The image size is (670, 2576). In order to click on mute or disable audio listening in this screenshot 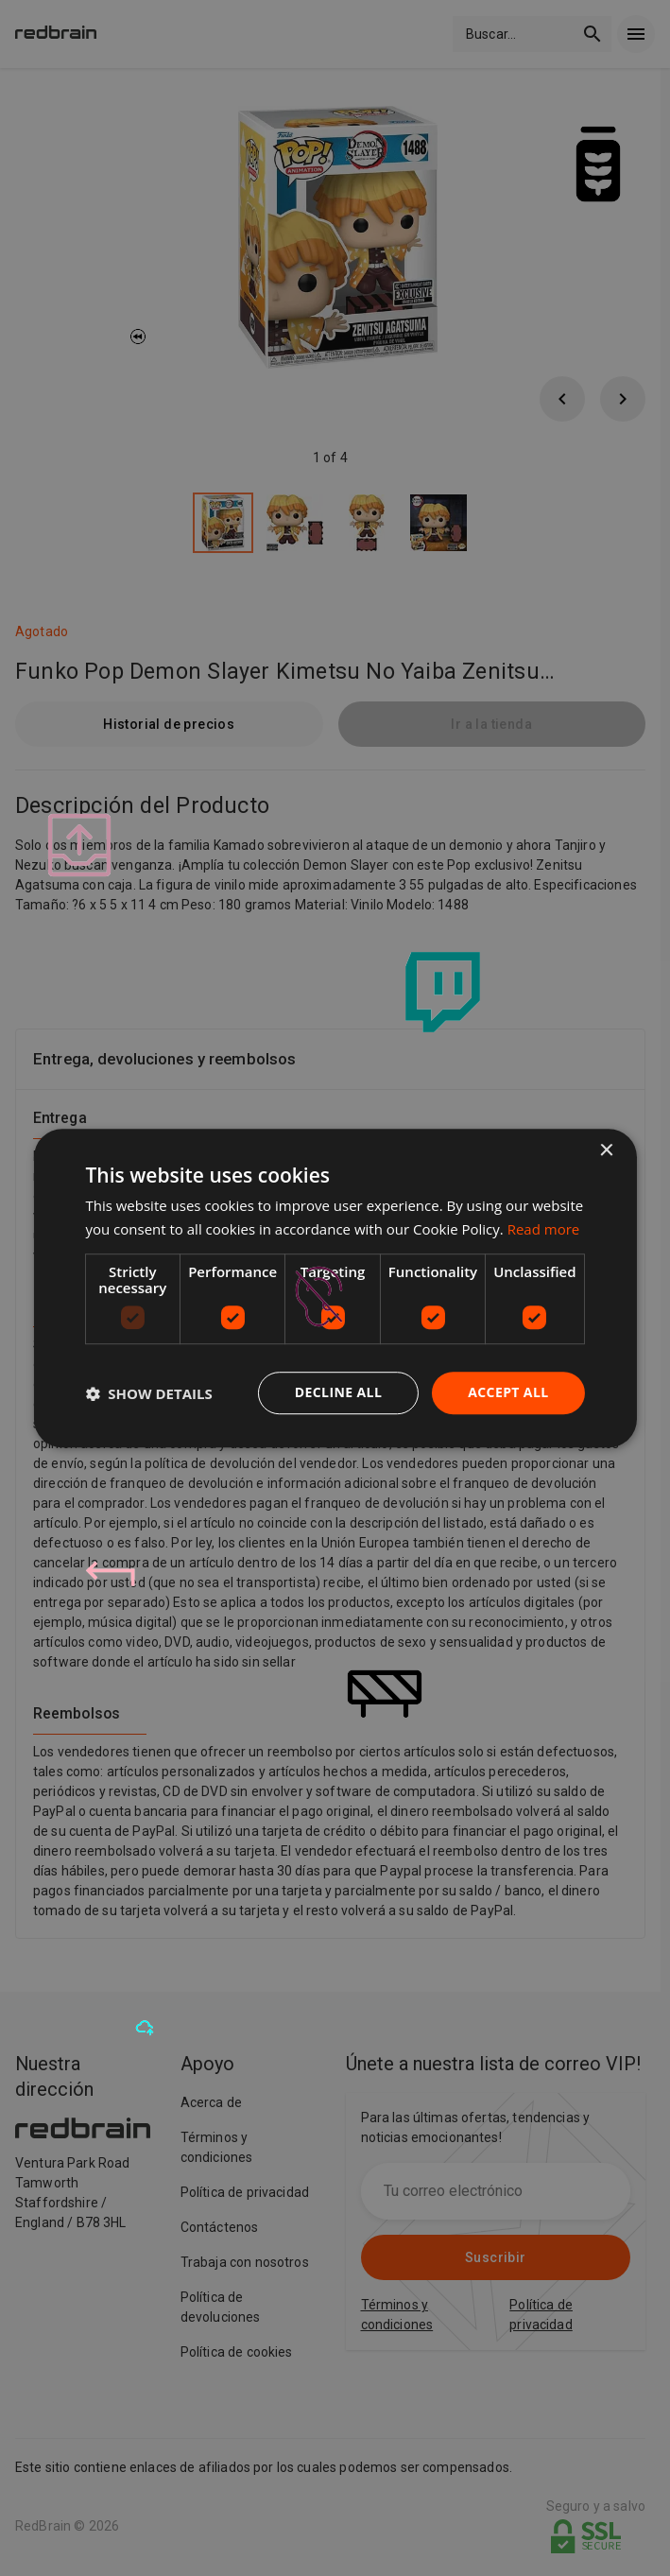, I will do `click(318, 1296)`.